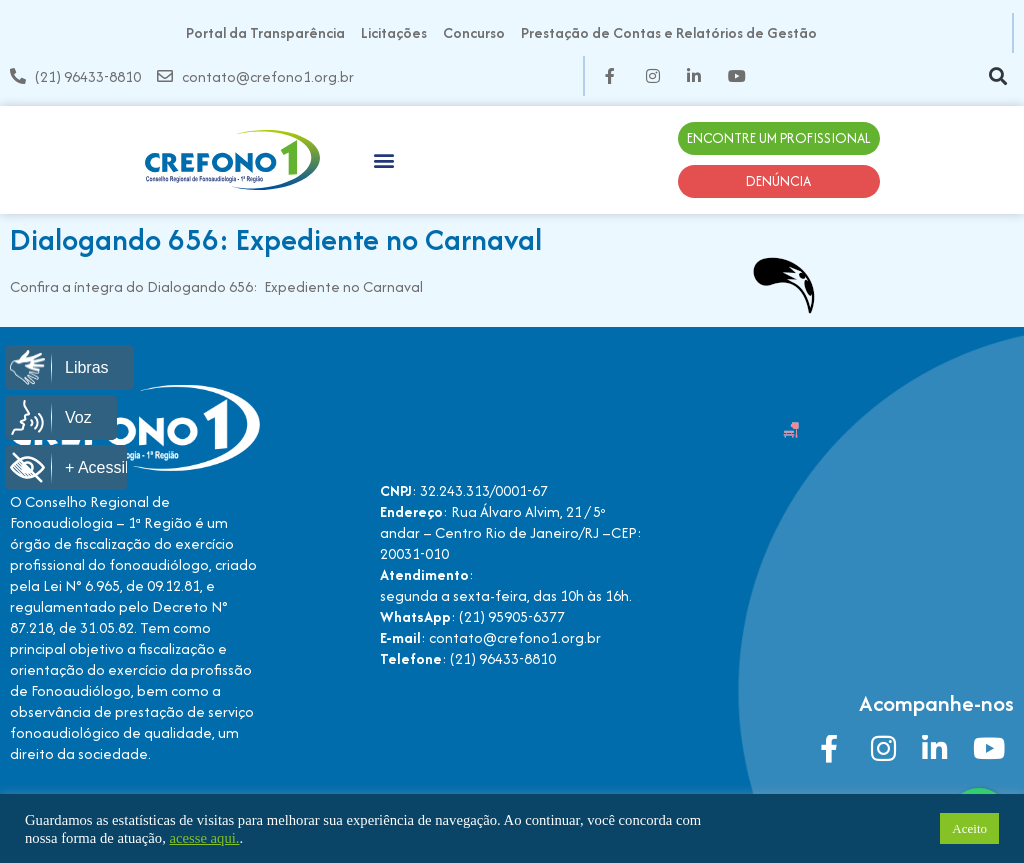  Describe the element at coordinates (791, 430) in the screenshot. I see `find nearby parks or rest areas` at that location.